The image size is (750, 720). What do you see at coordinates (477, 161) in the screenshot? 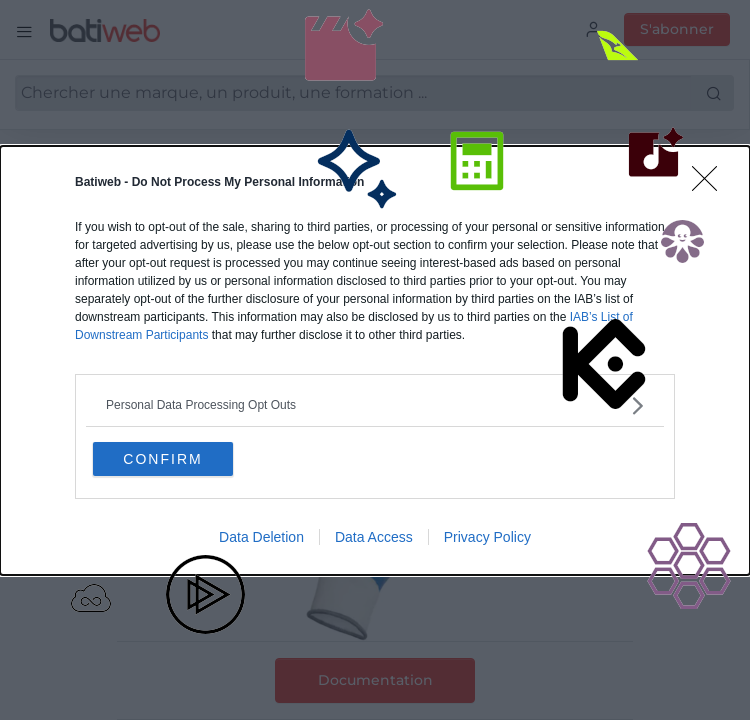
I see `open calculator app` at bounding box center [477, 161].